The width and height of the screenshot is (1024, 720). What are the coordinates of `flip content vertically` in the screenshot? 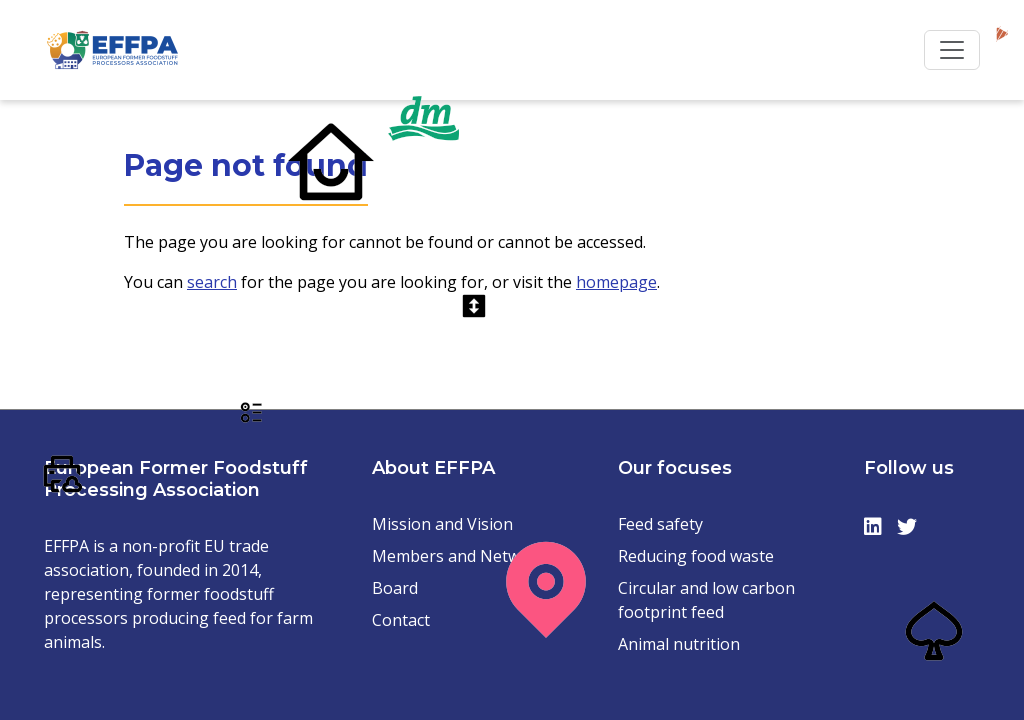 It's located at (474, 306).